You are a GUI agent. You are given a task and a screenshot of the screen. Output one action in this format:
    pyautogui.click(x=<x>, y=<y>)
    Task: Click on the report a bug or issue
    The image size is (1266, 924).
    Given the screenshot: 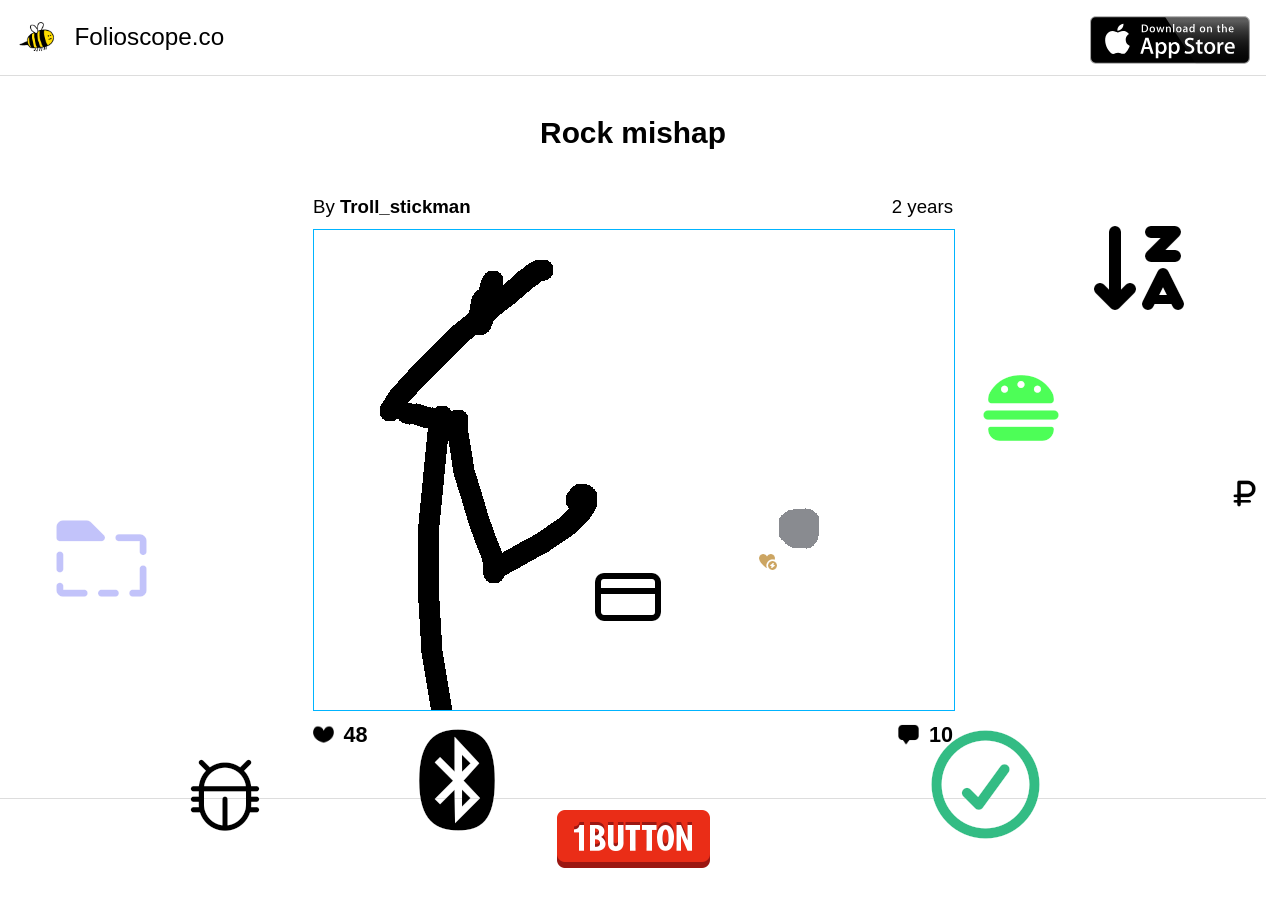 What is the action you would take?
    pyautogui.click(x=225, y=794)
    